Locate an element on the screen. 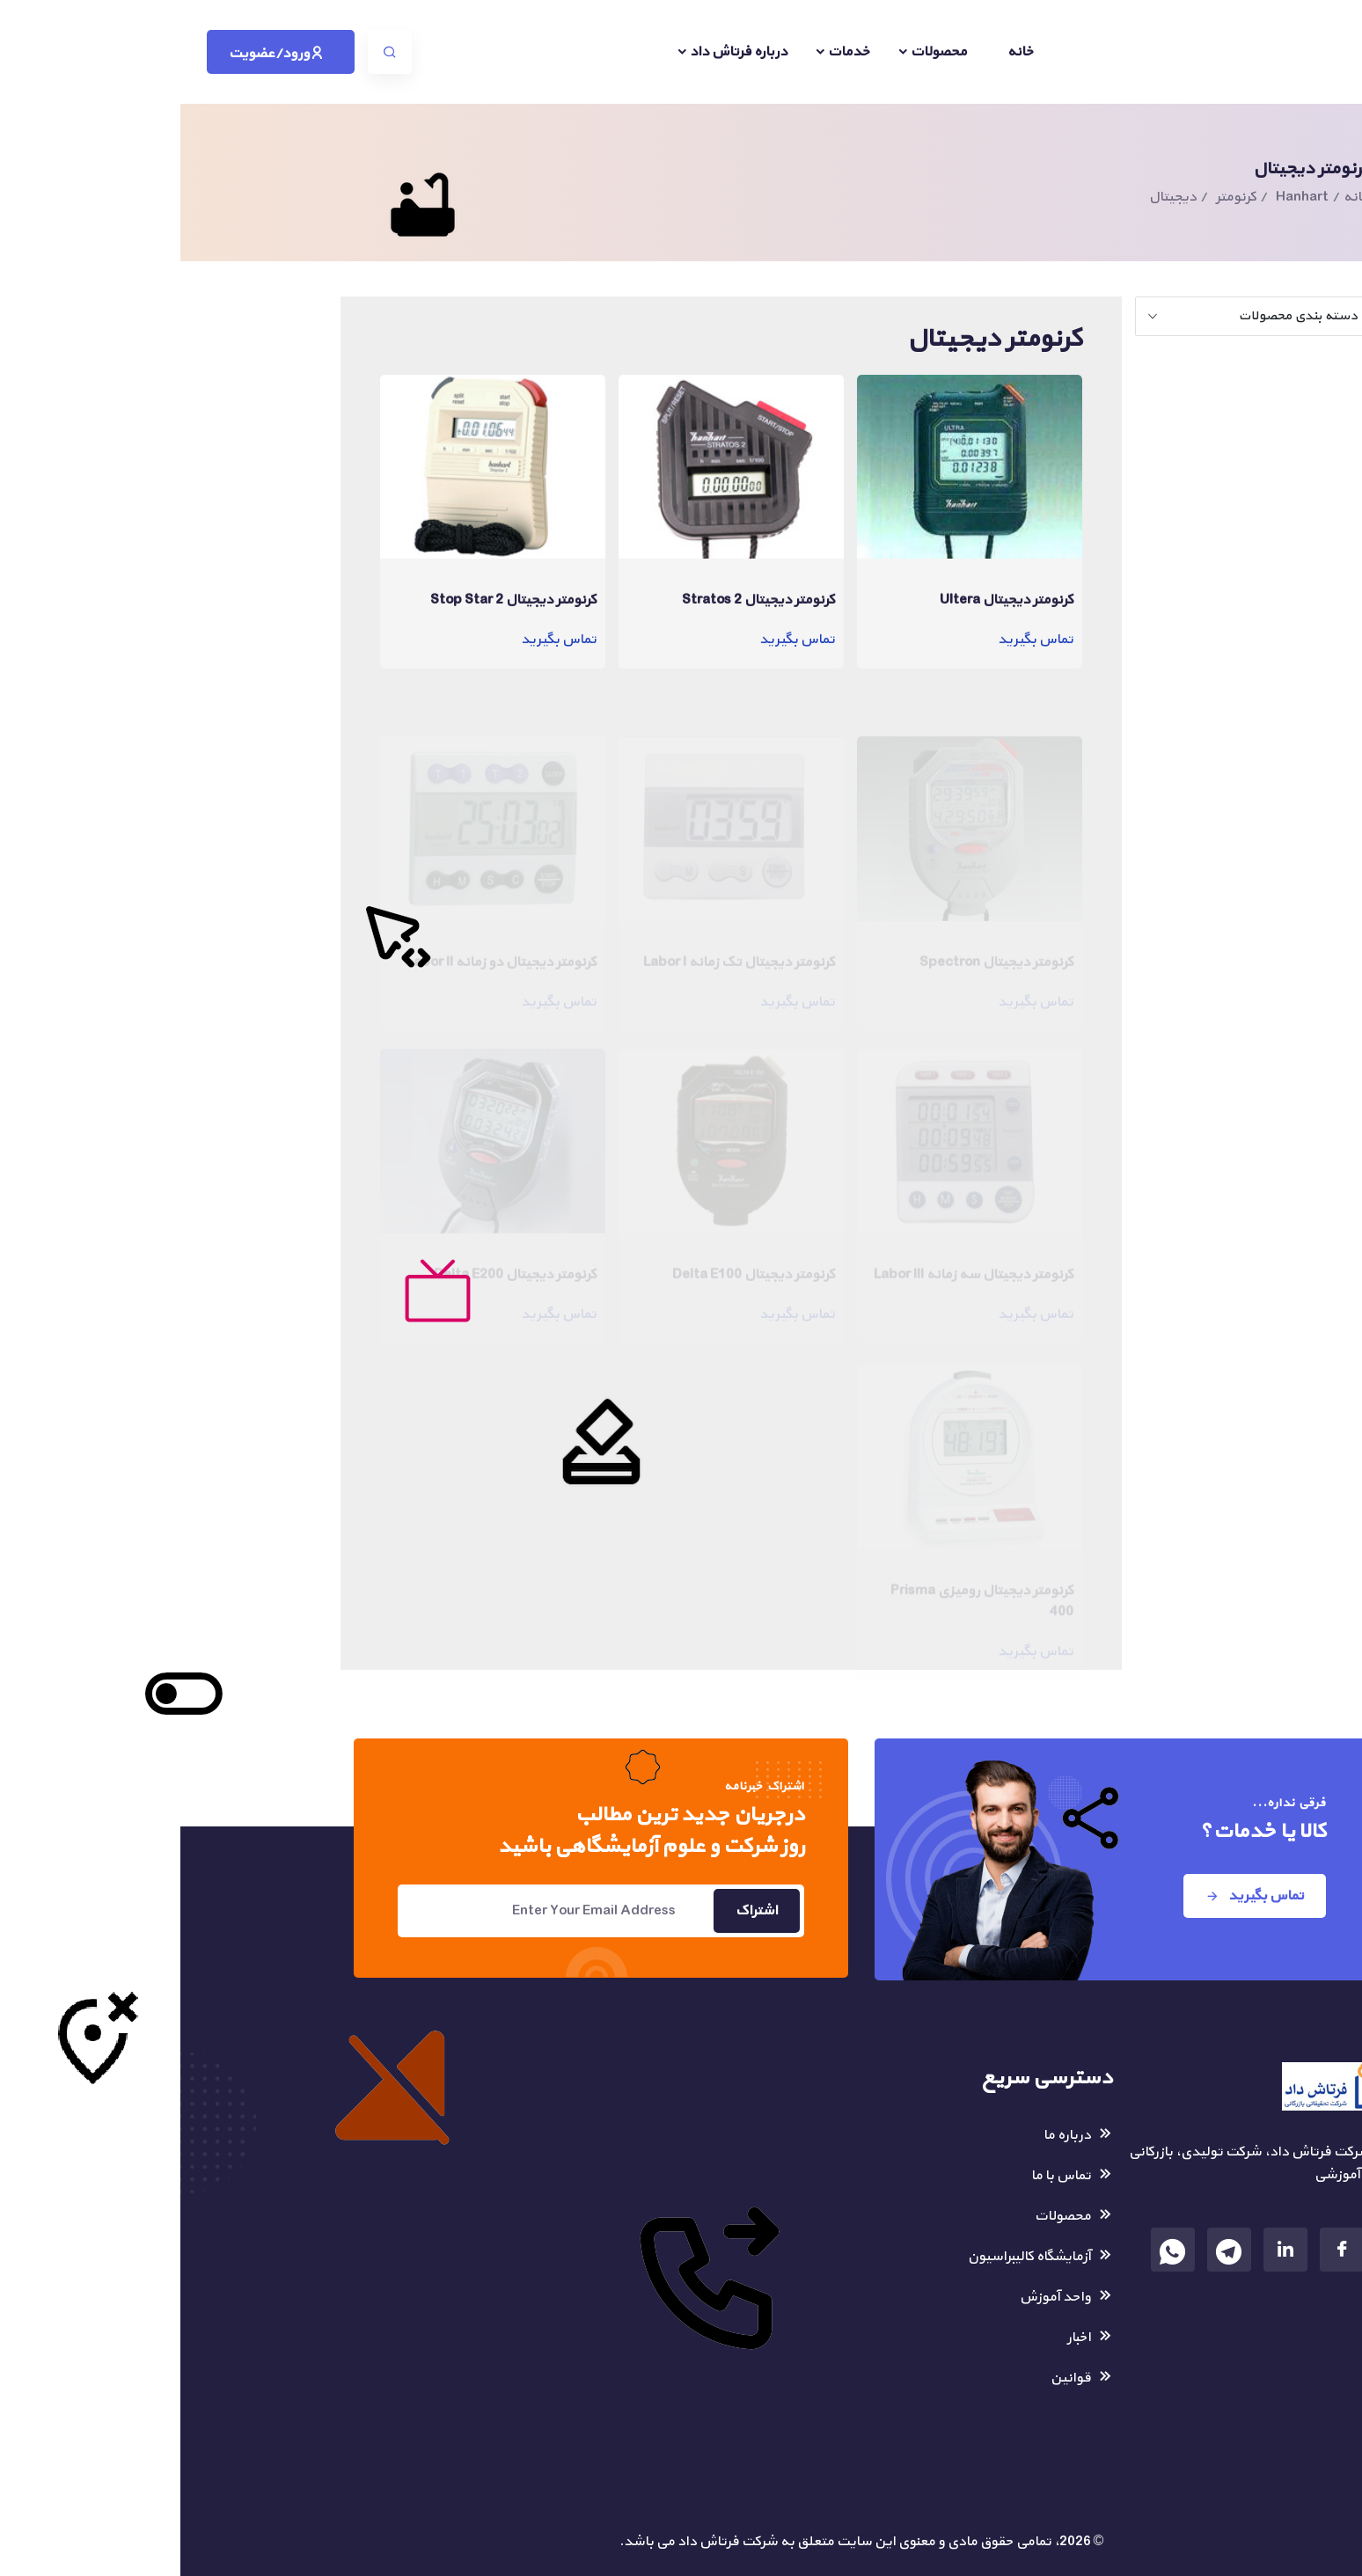 Image resolution: width=1362 pixels, height=2576 pixels. cast your vote or submit a ballot is located at coordinates (601, 1441).